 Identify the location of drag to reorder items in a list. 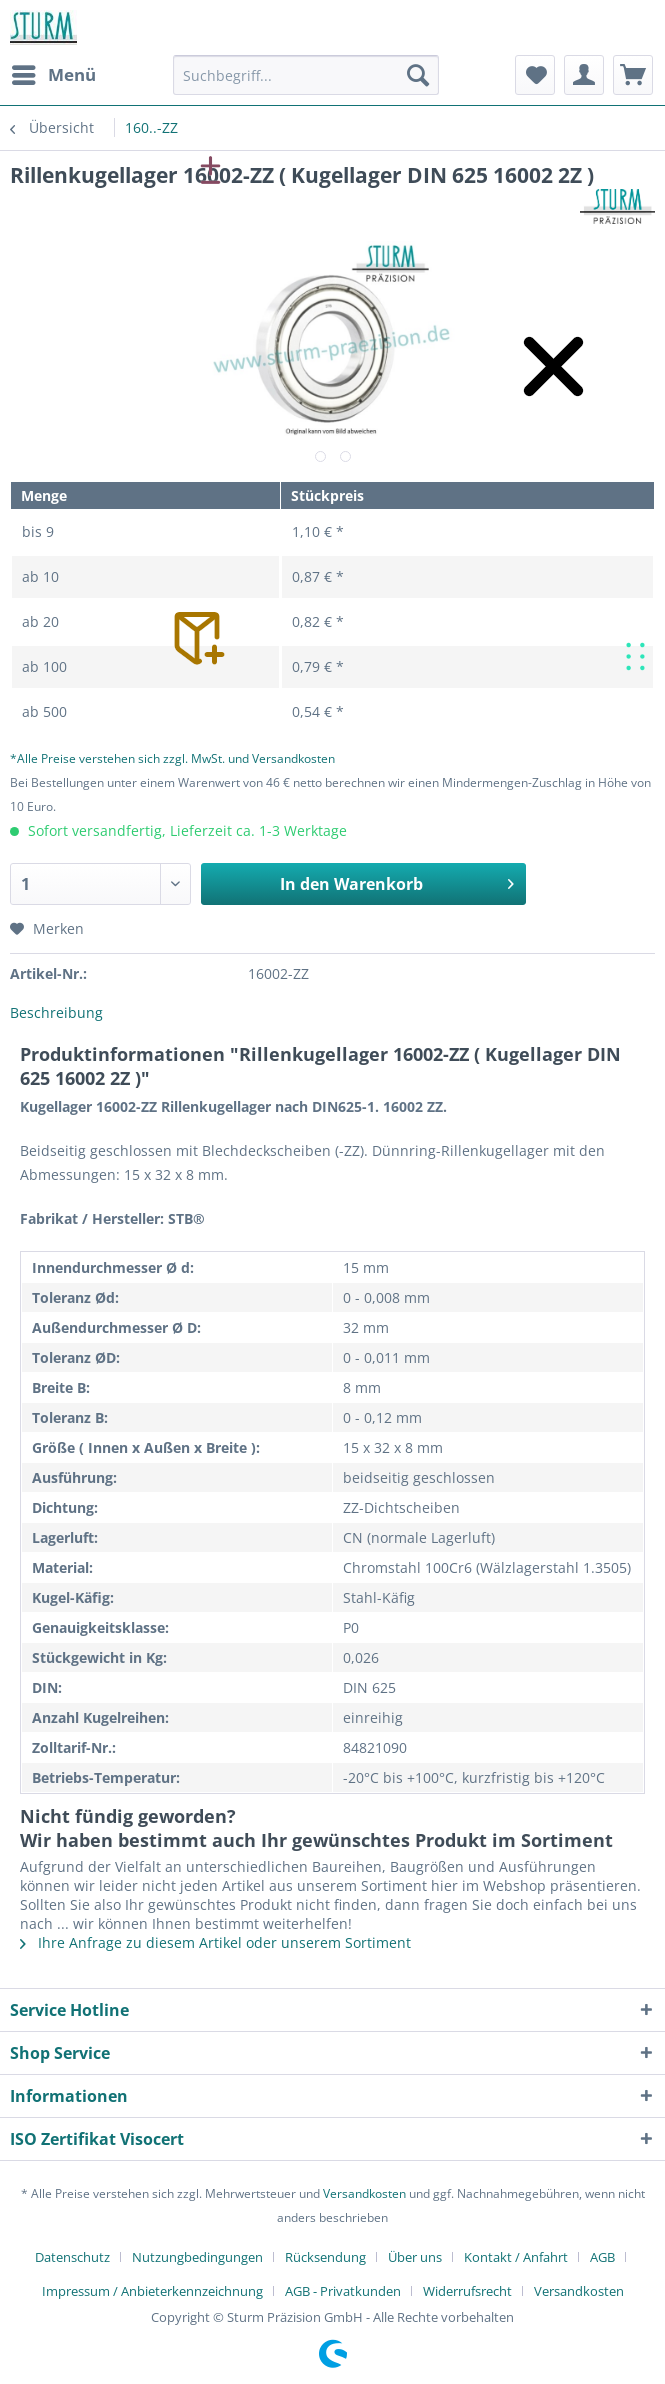
(635, 656).